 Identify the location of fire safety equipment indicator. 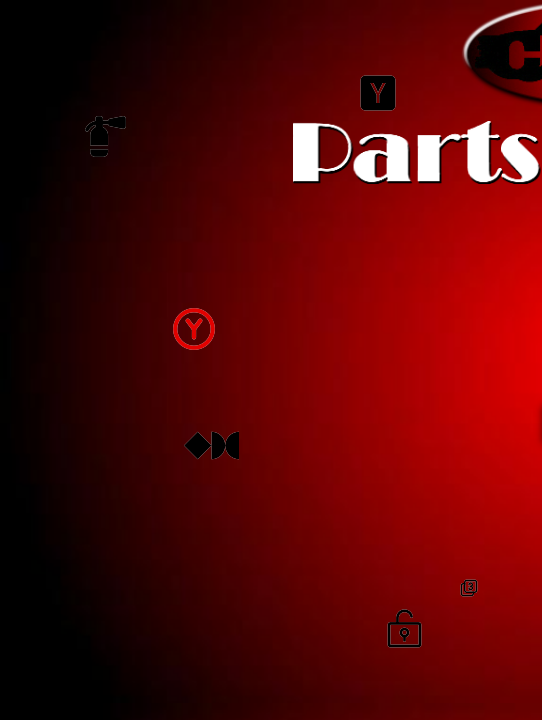
(105, 136).